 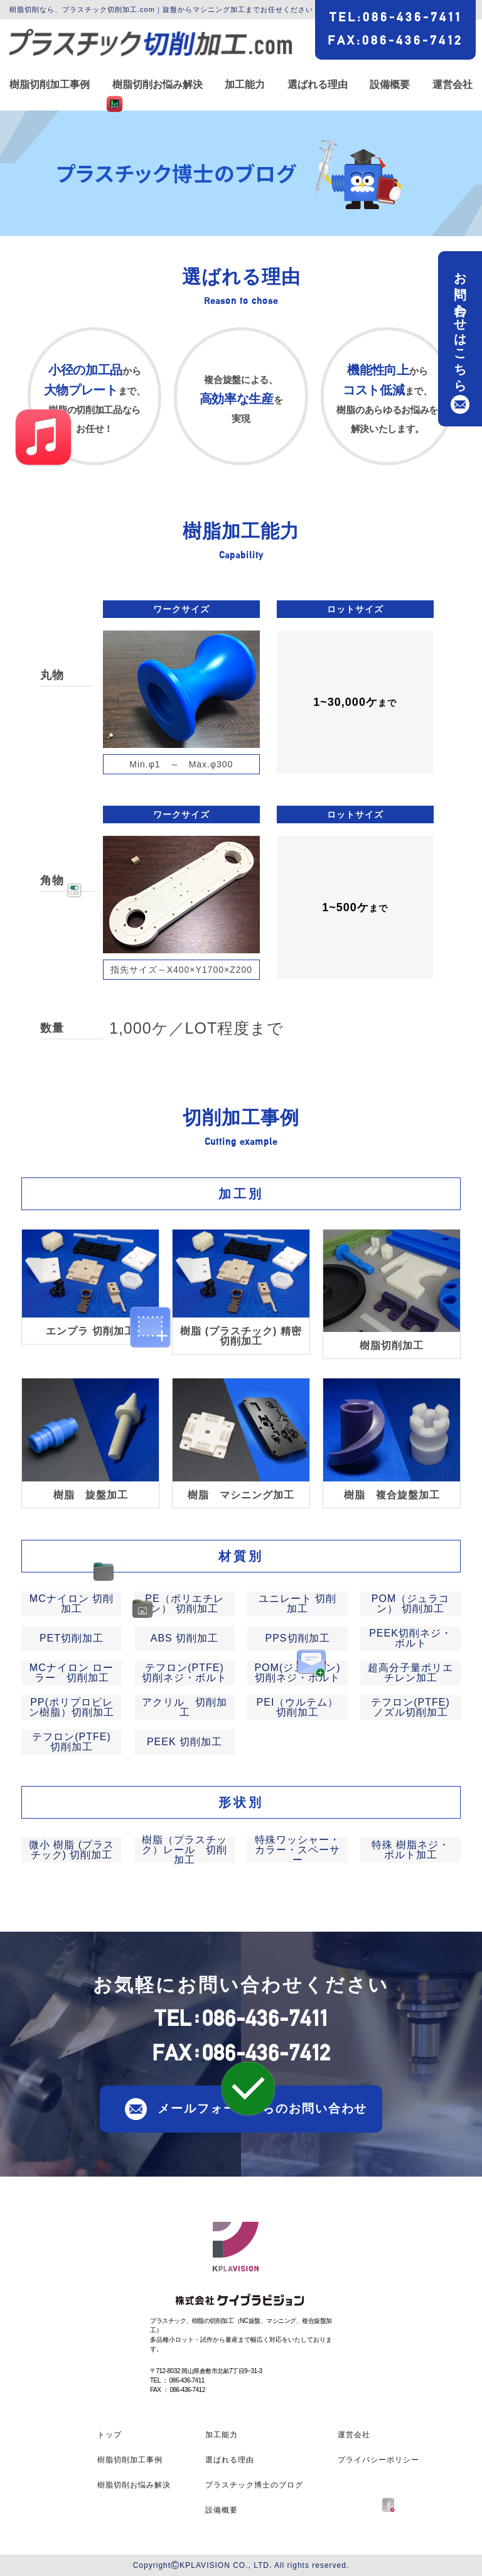 What do you see at coordinates (142, 1608) in the screenshot?
I see `open your pictures folder` at bounding box center [142, 1608].